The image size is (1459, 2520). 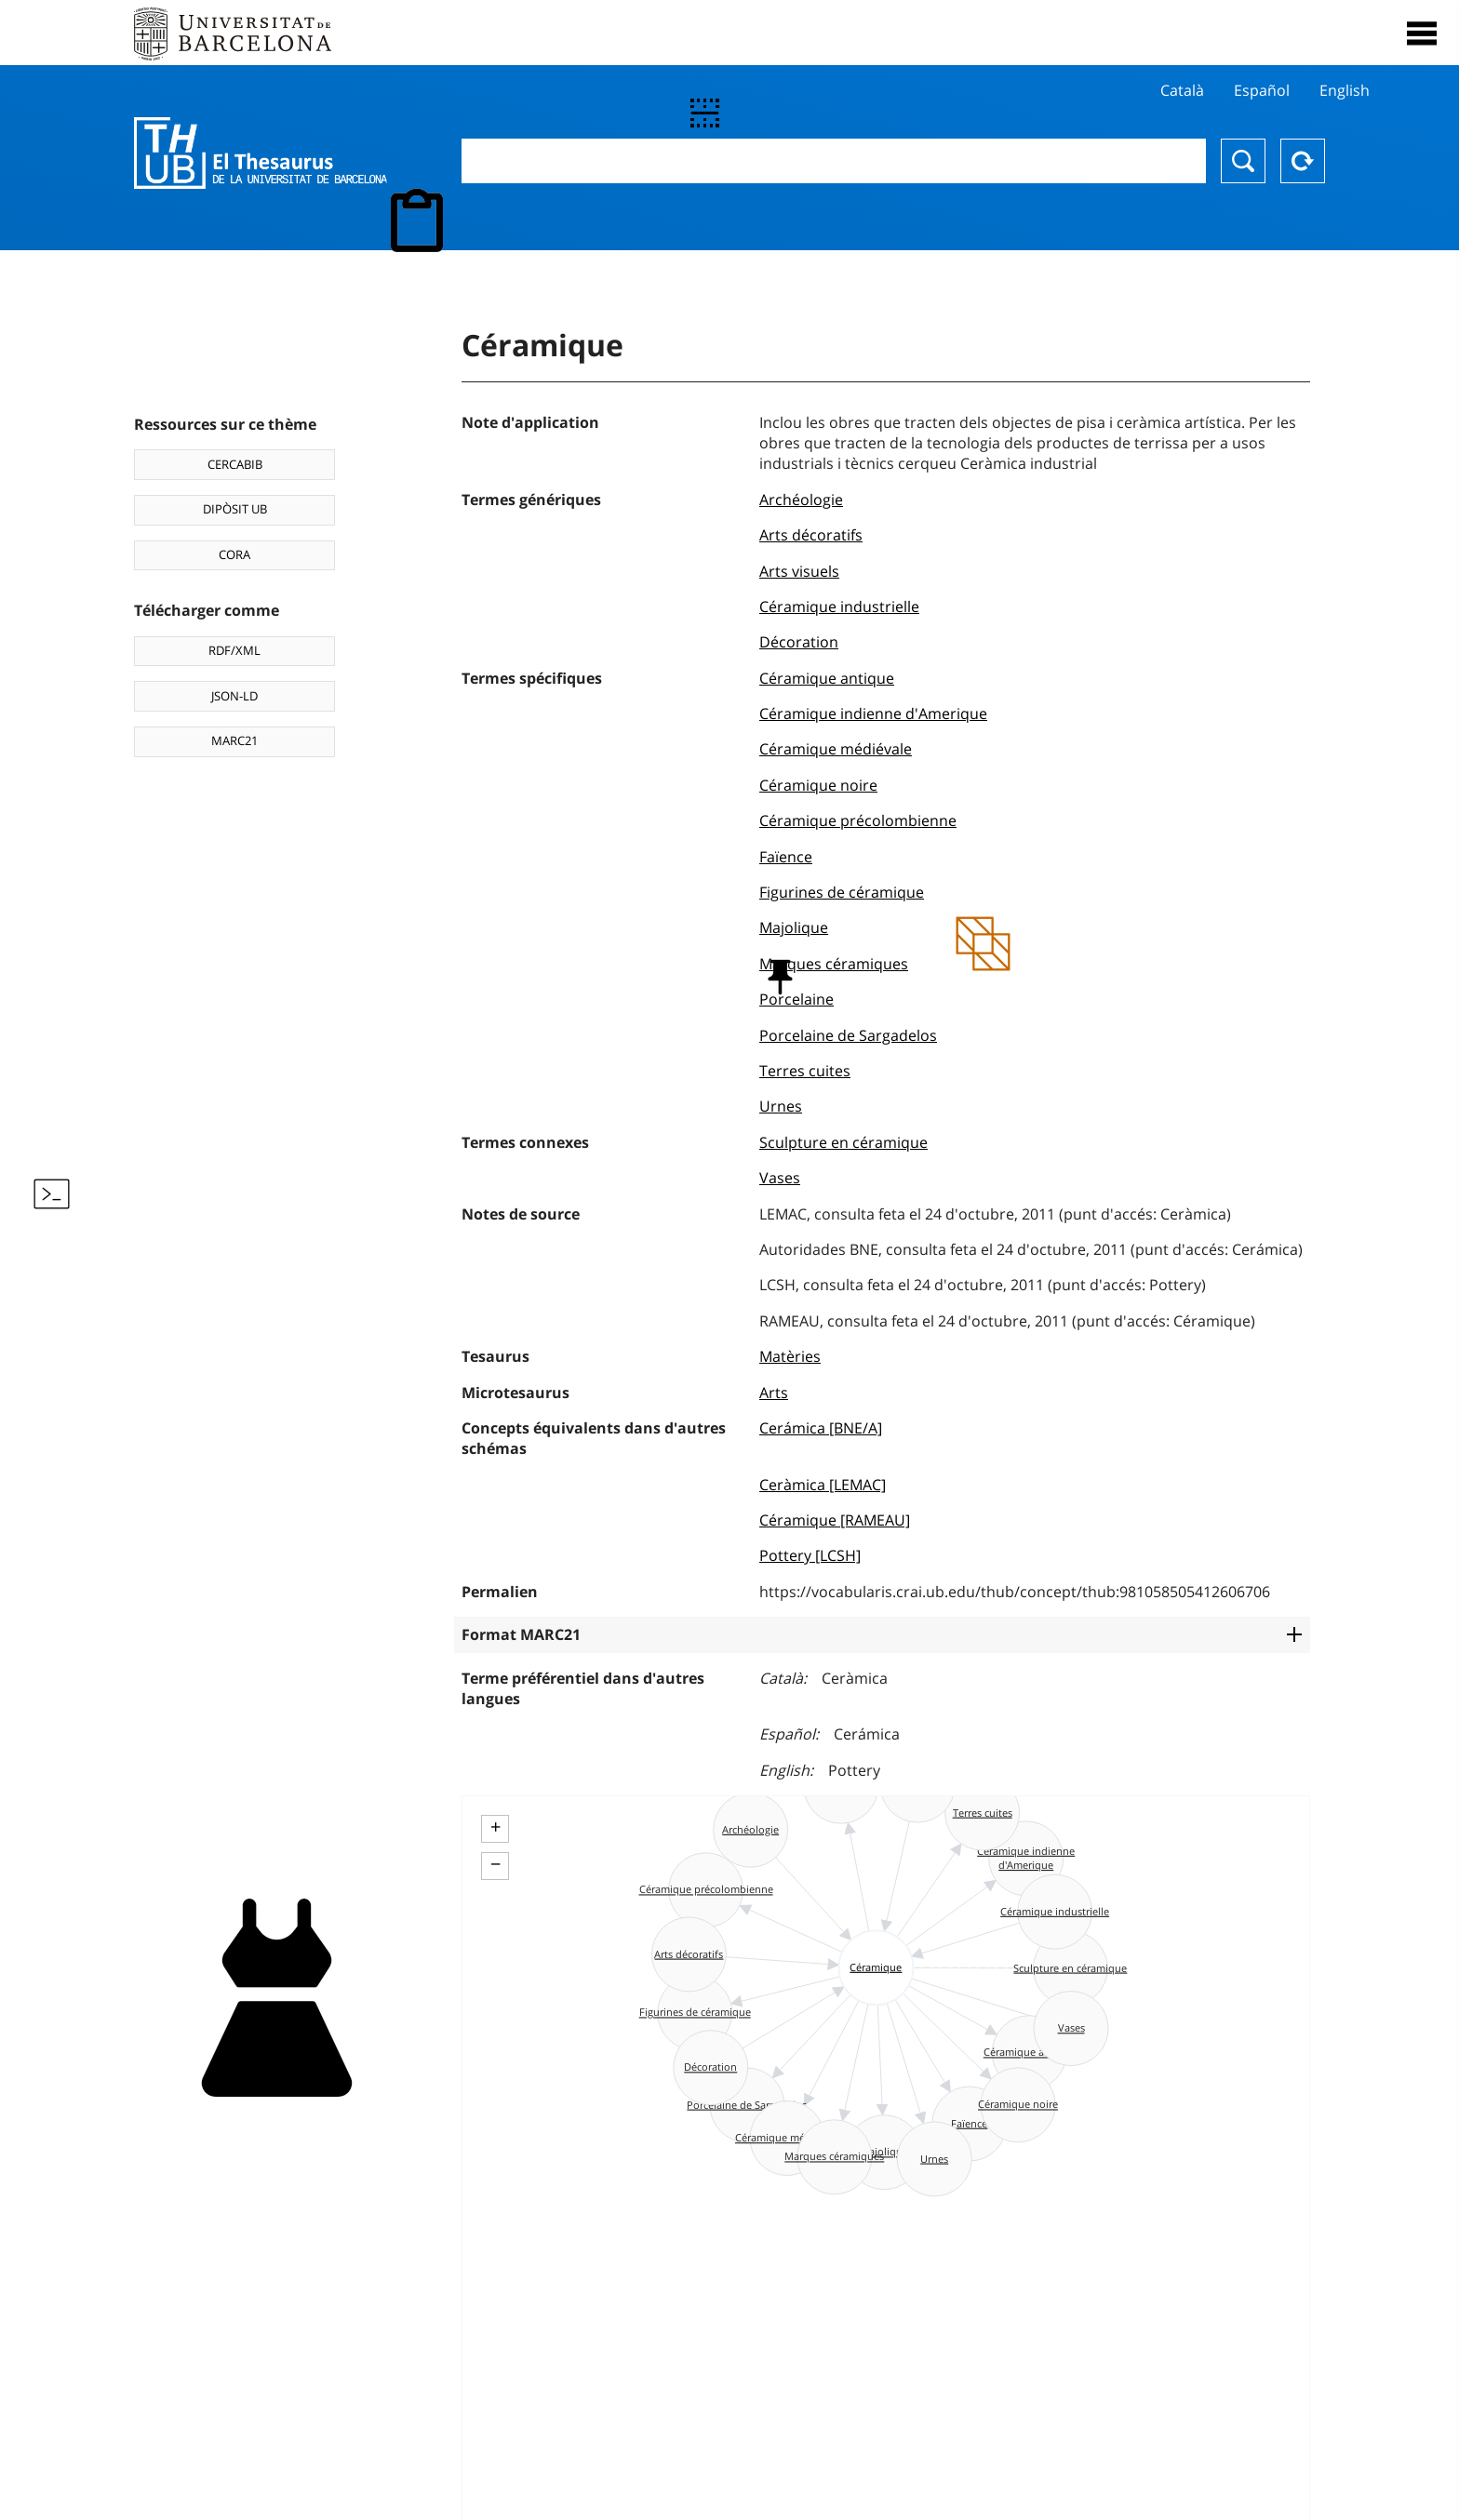 I want to click on open command line terminal, so click(x=51, y=1193).